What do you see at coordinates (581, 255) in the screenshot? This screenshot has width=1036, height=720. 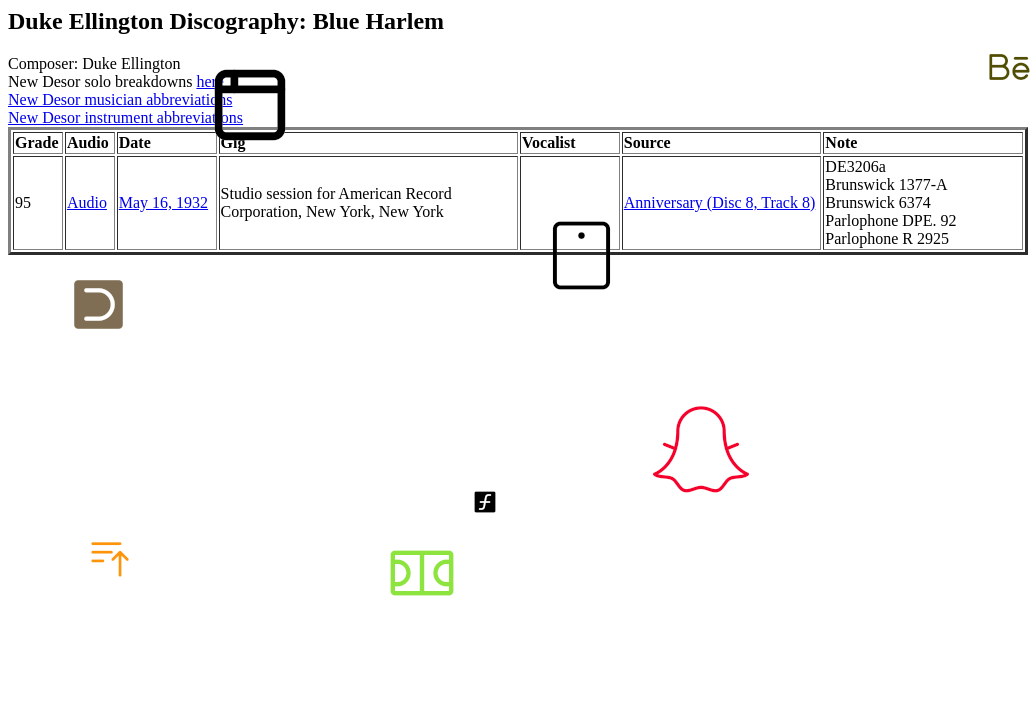 I see `tablet device with front-facing camera` at bounding box center [581, 255].